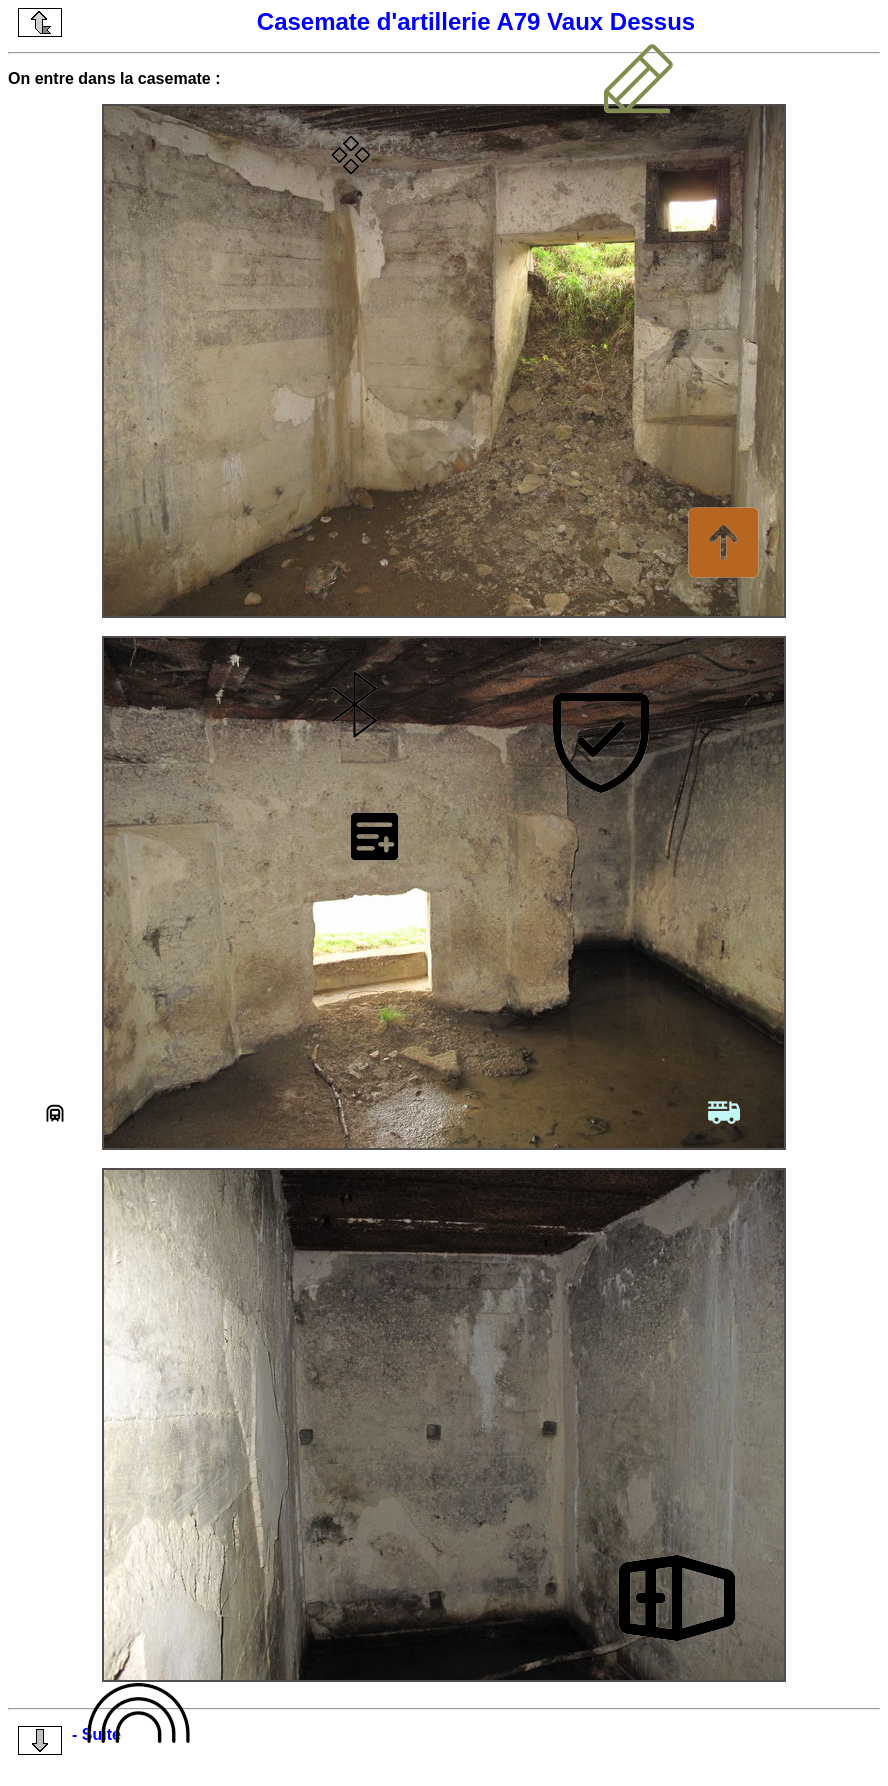 The height and width of the screenshot is (1786, 888). What do you see at coordinates (723, 1111) in the screenshot?
I see `indicates emergency services or fire department` at bounding box center [723, 1111].